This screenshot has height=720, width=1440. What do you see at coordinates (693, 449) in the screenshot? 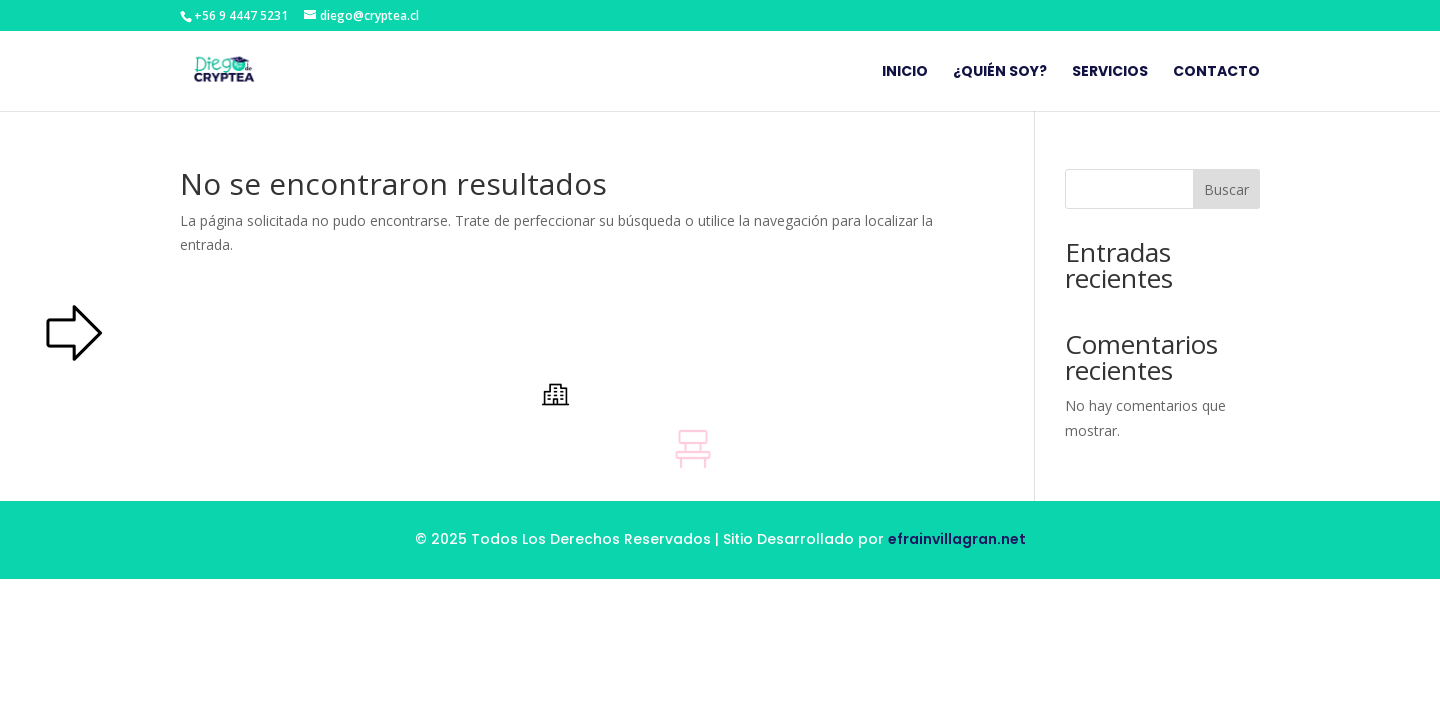
I see `select seating or furniture options` at bounding box center [693, 449].